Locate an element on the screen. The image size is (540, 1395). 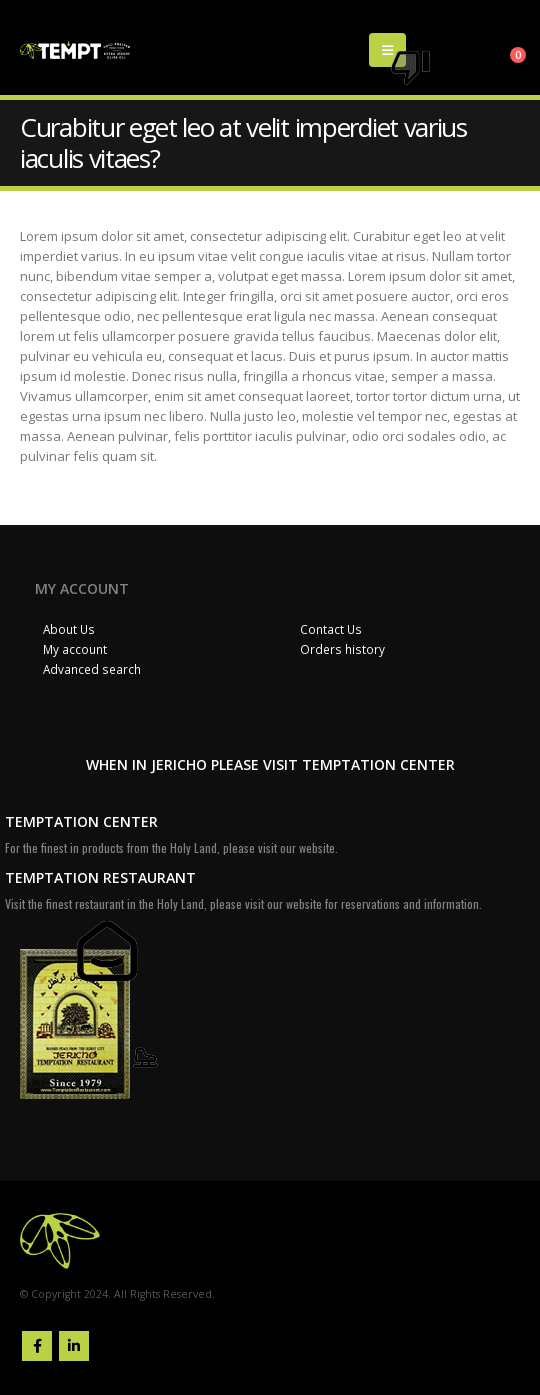
dislike or downvote content is located at coordinates (410, 66).